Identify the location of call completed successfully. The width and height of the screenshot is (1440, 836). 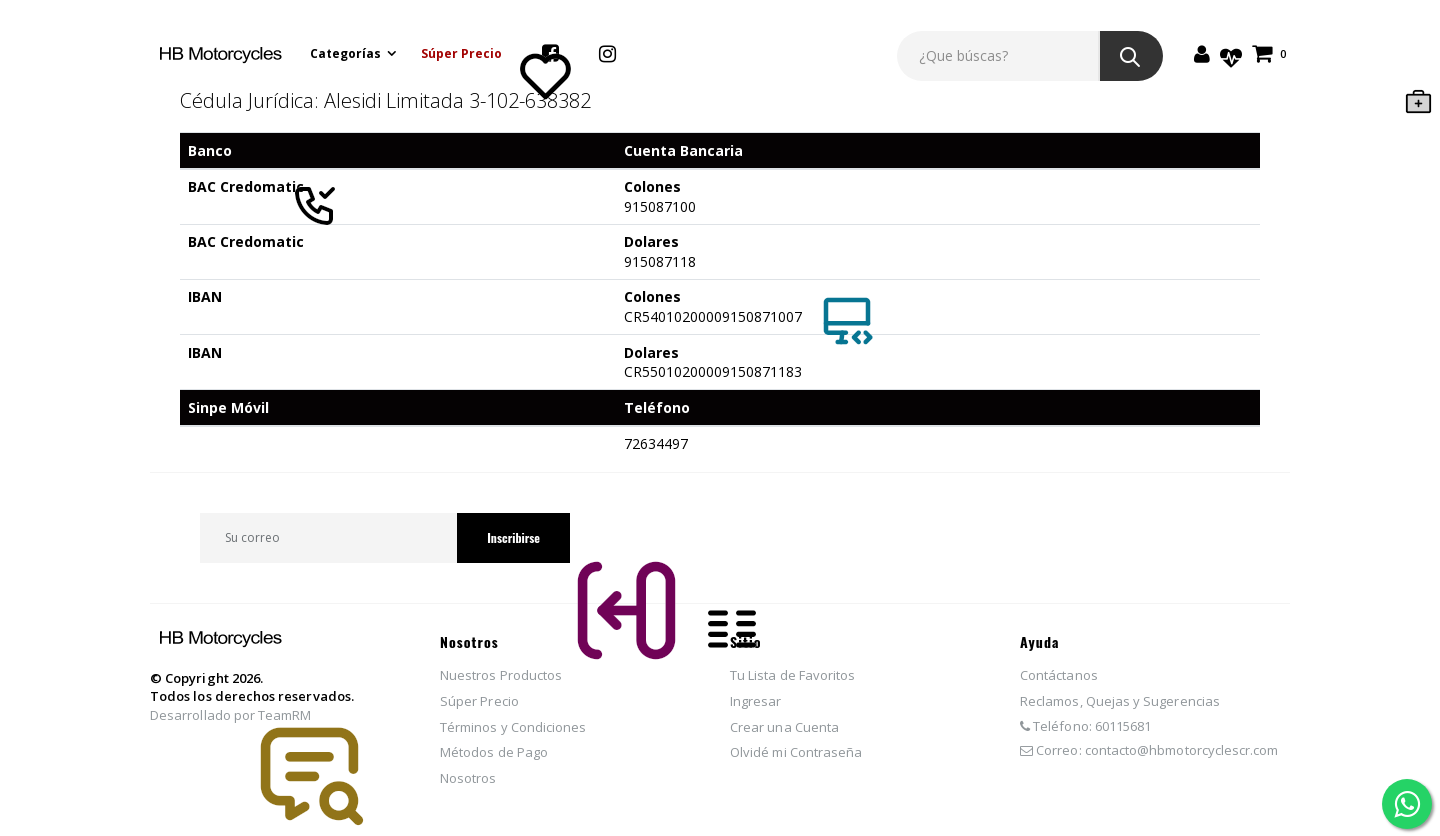
(315, 205).